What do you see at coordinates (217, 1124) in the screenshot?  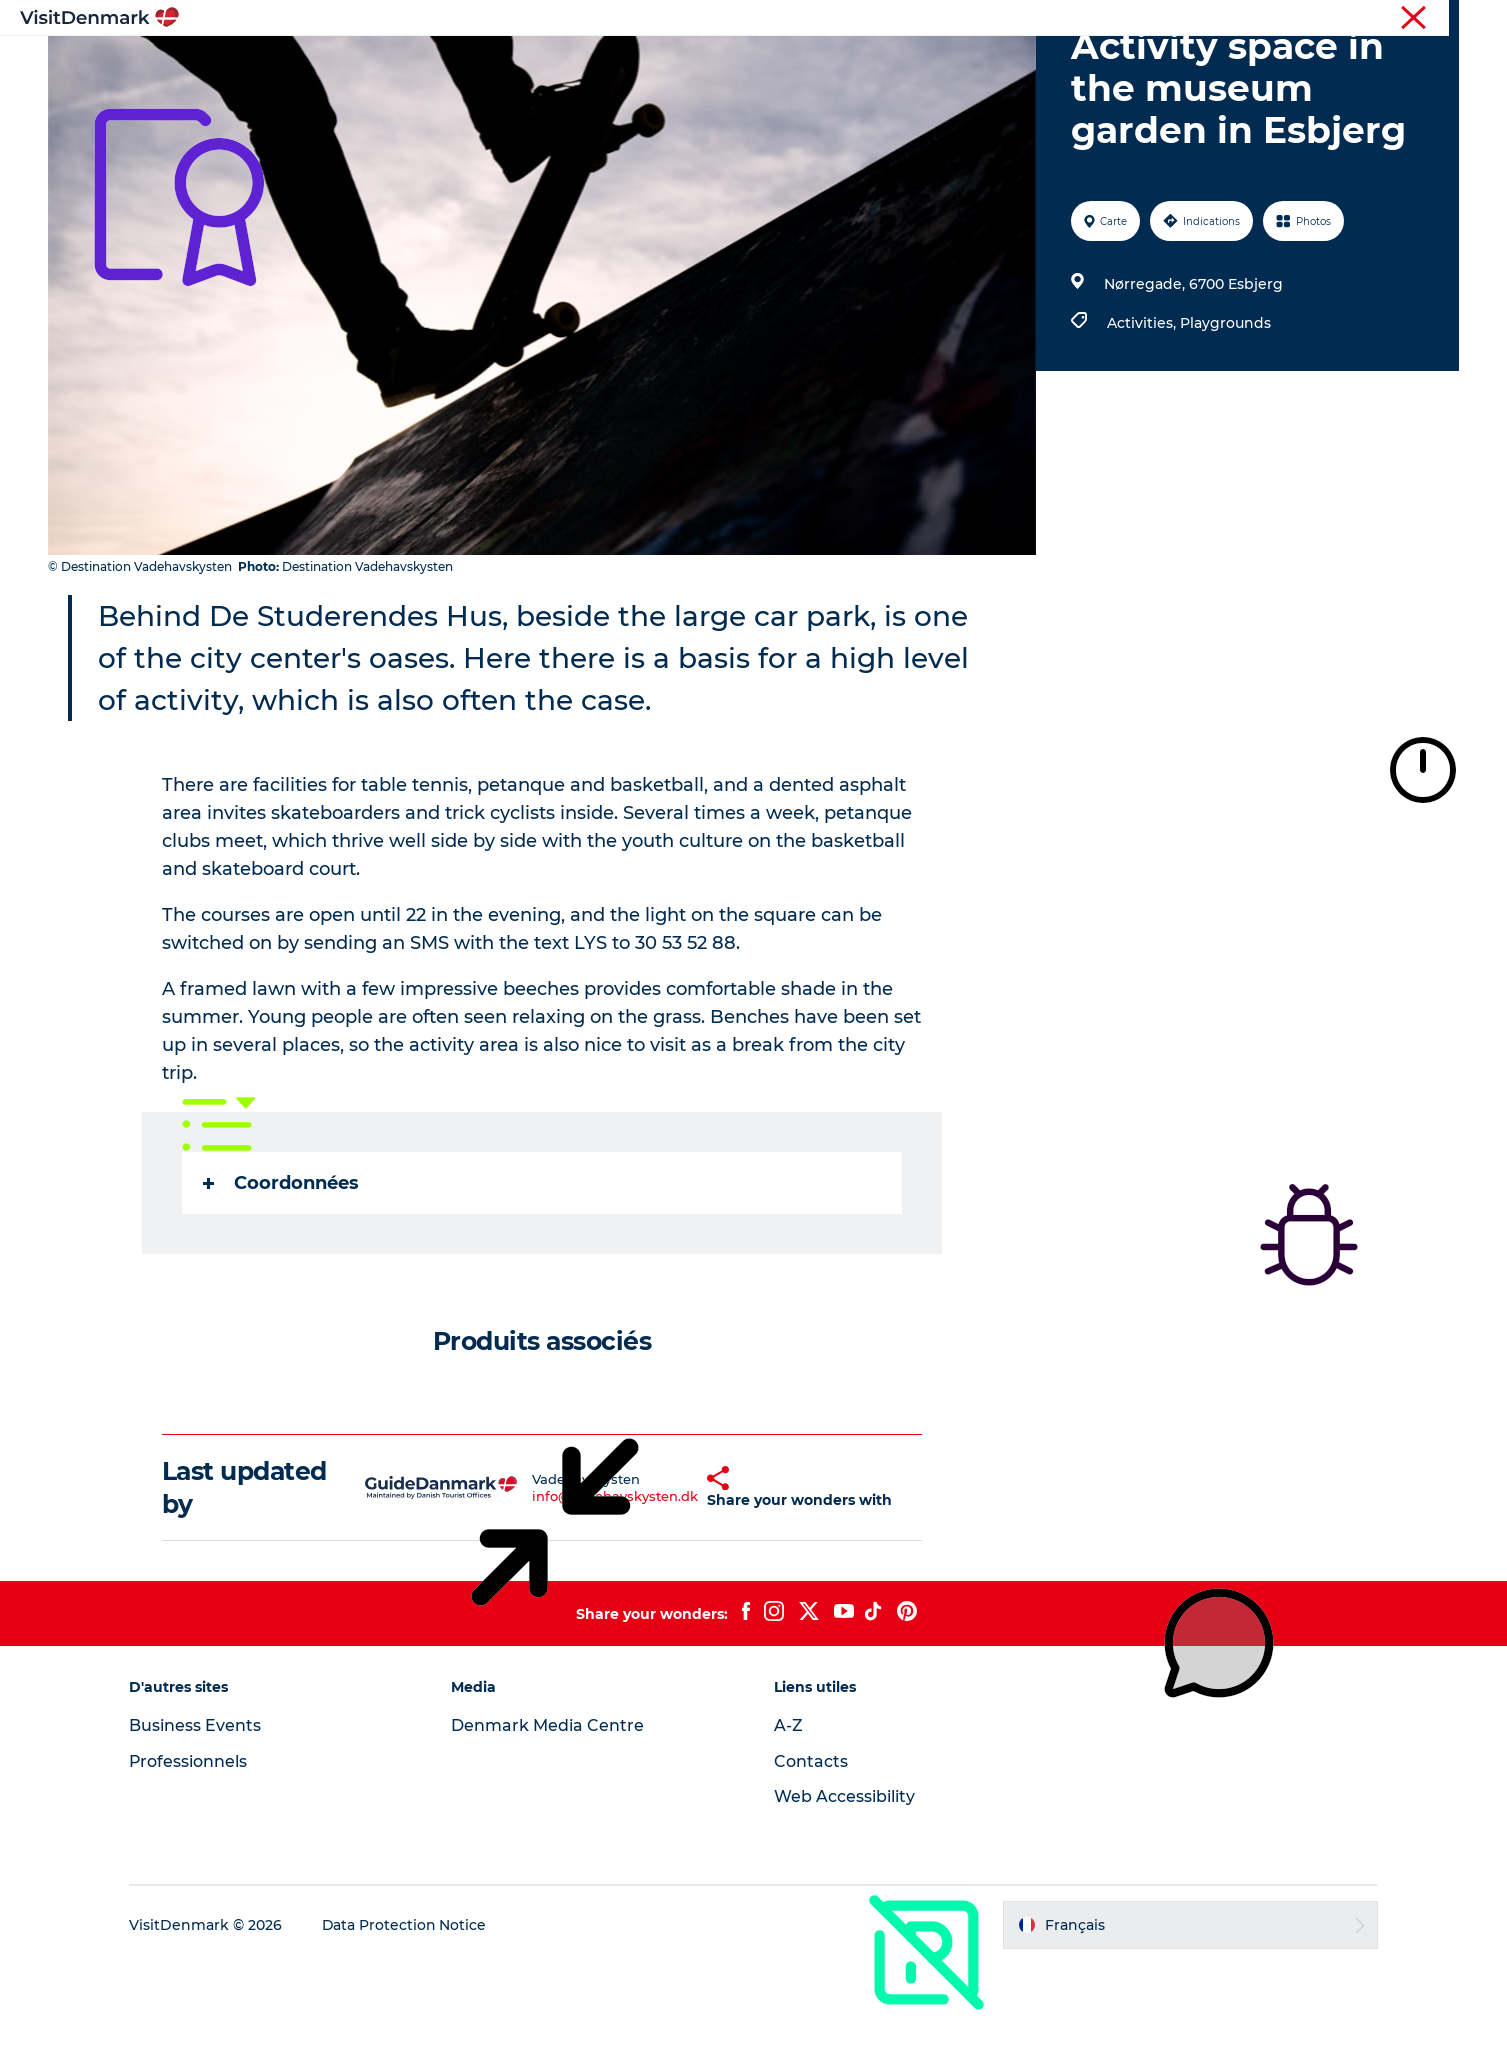 I see `select multiple items from a list` at bounding box center [217, 1124].